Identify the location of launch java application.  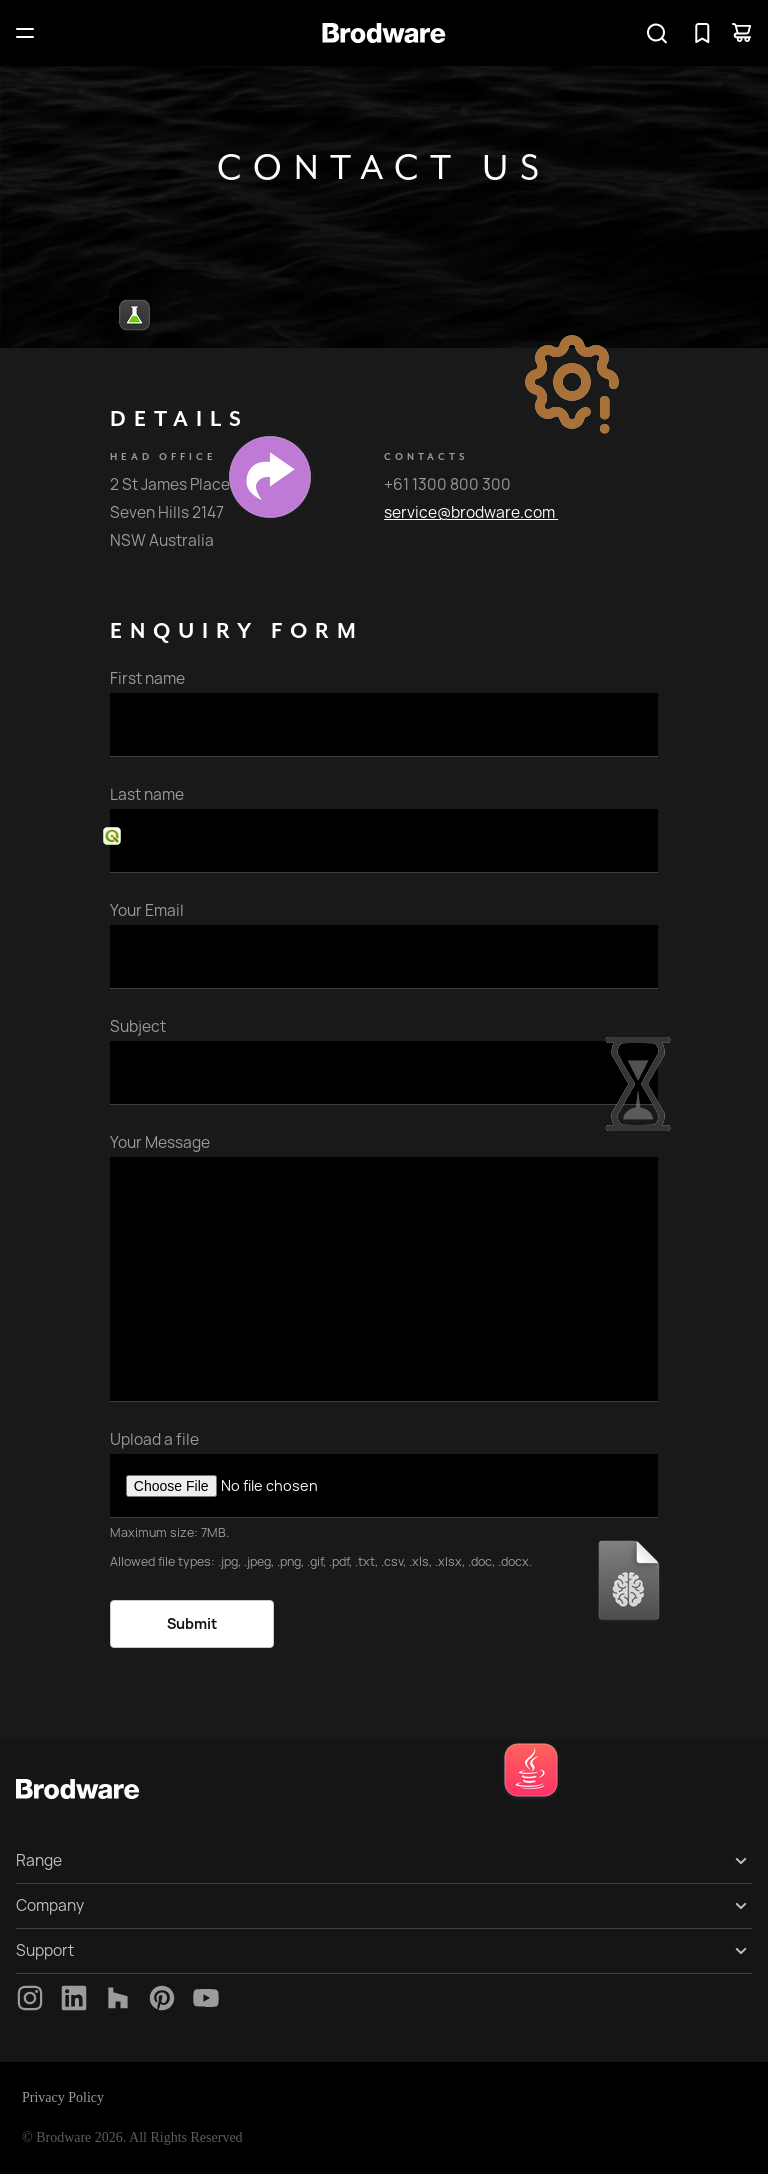
(531, 1770).